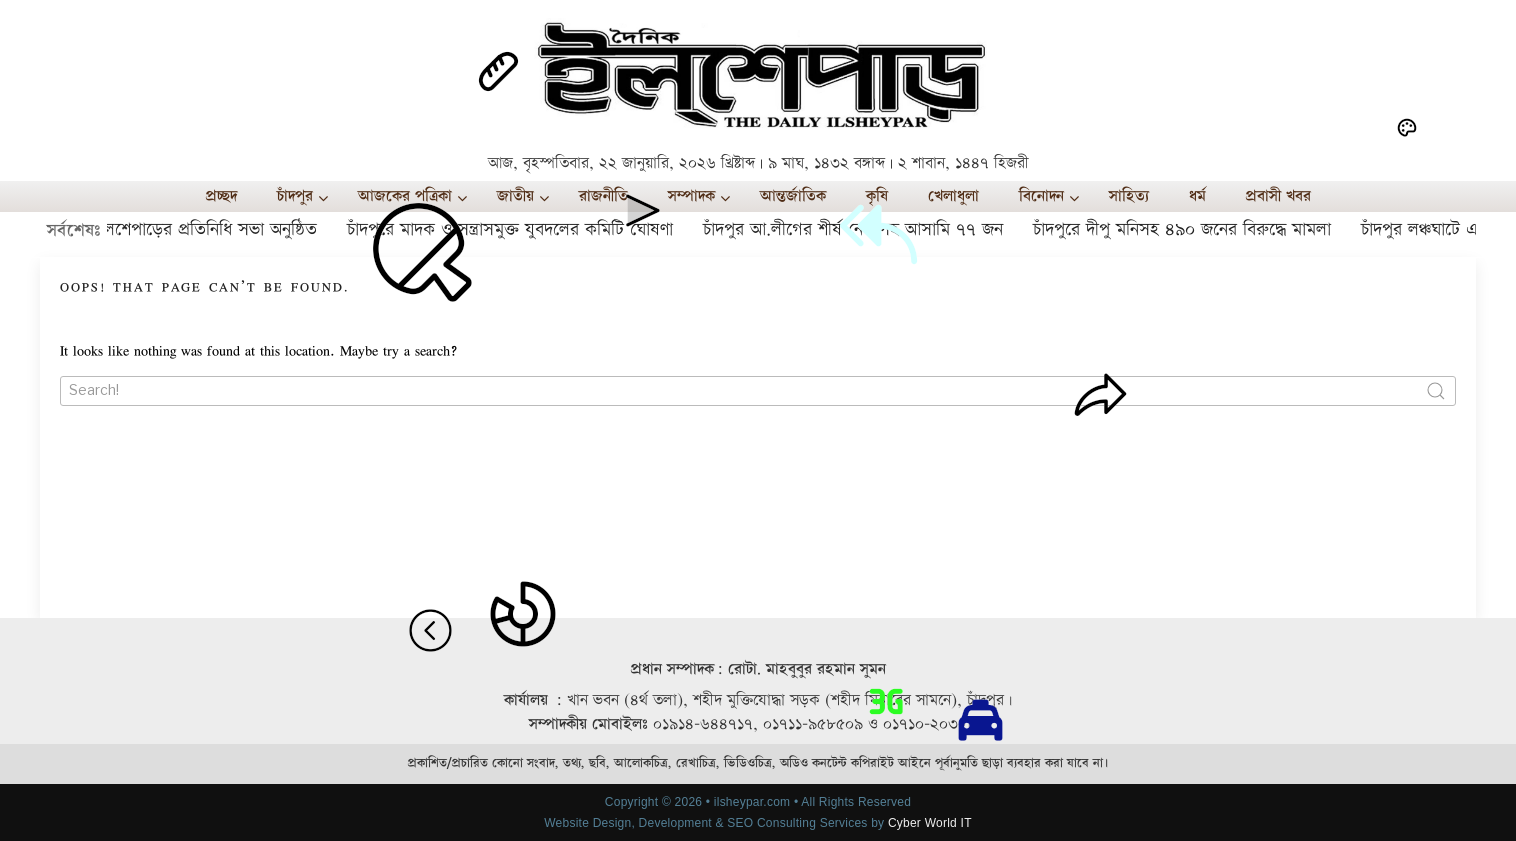 This screenshot has width=1516, height=841. Describe the element at coordinates (887, 701) in the screenshot. I see `indicates 3G mobile network connection` at that location.